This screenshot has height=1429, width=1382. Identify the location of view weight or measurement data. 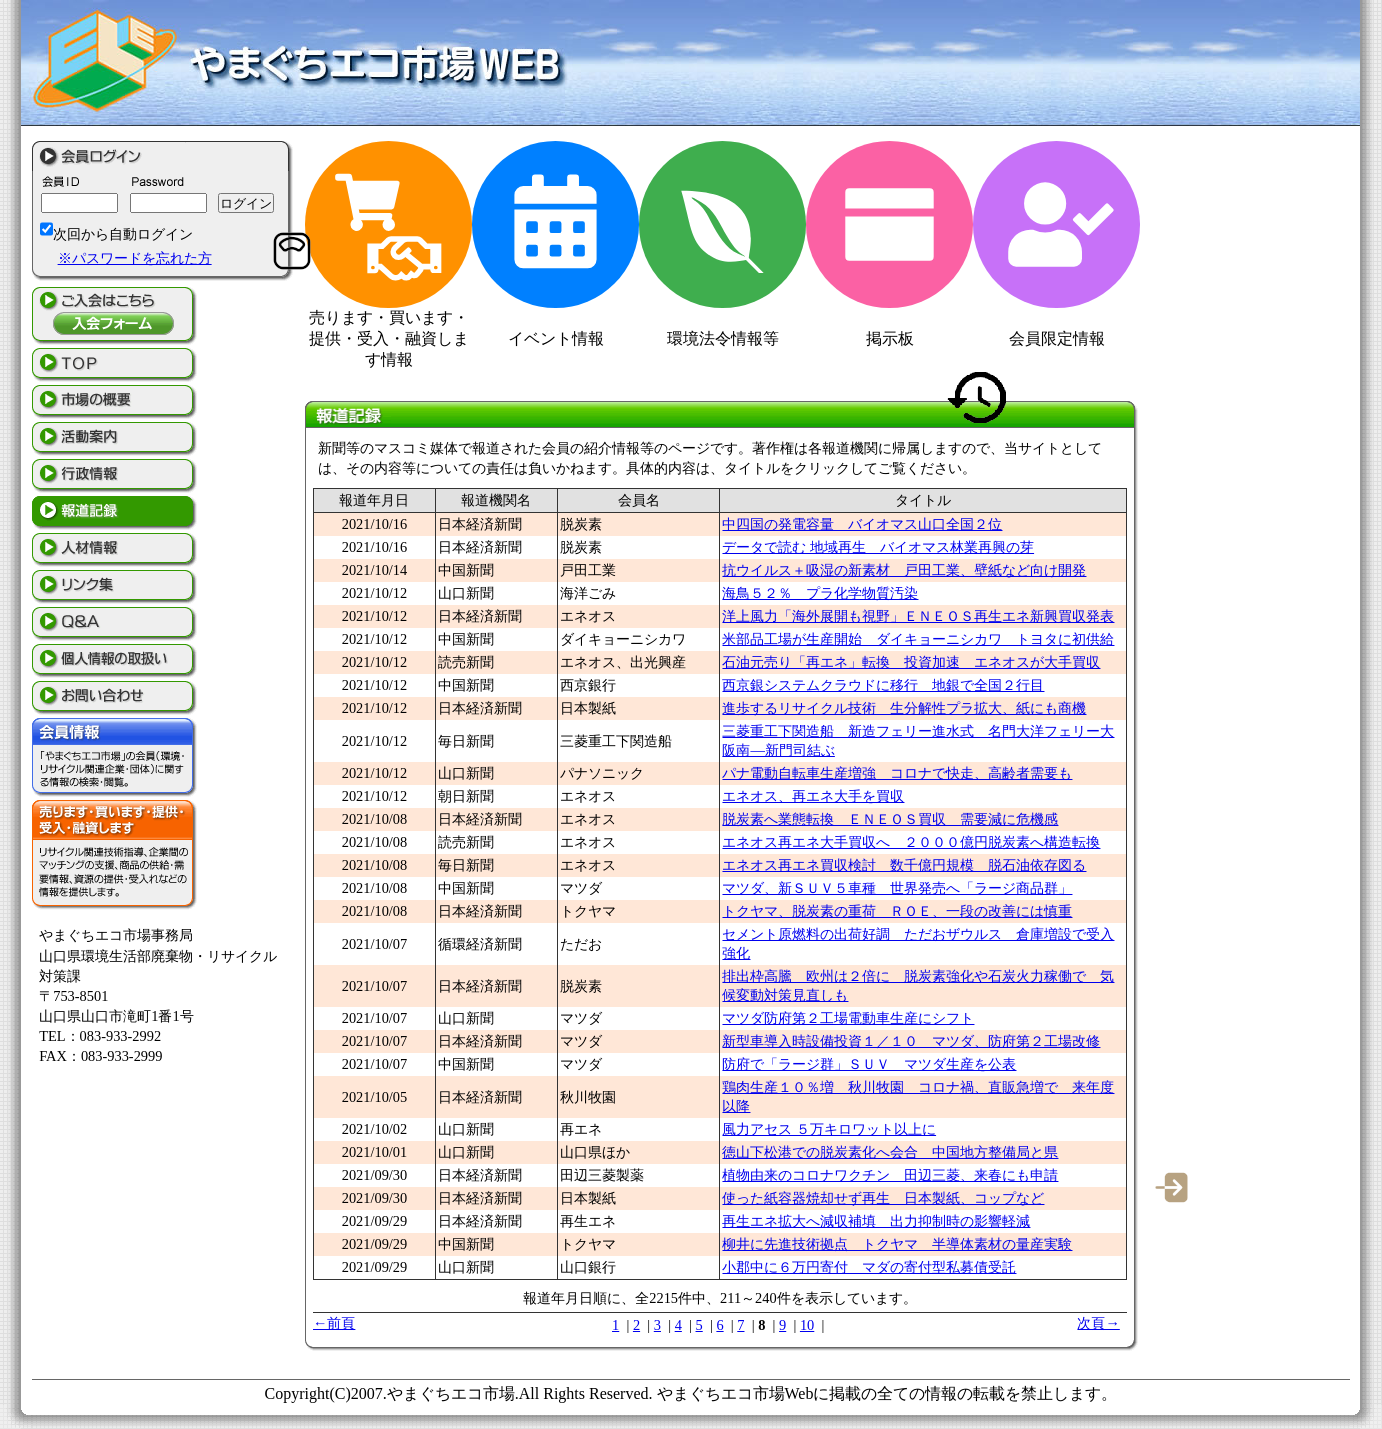
(292, 251).